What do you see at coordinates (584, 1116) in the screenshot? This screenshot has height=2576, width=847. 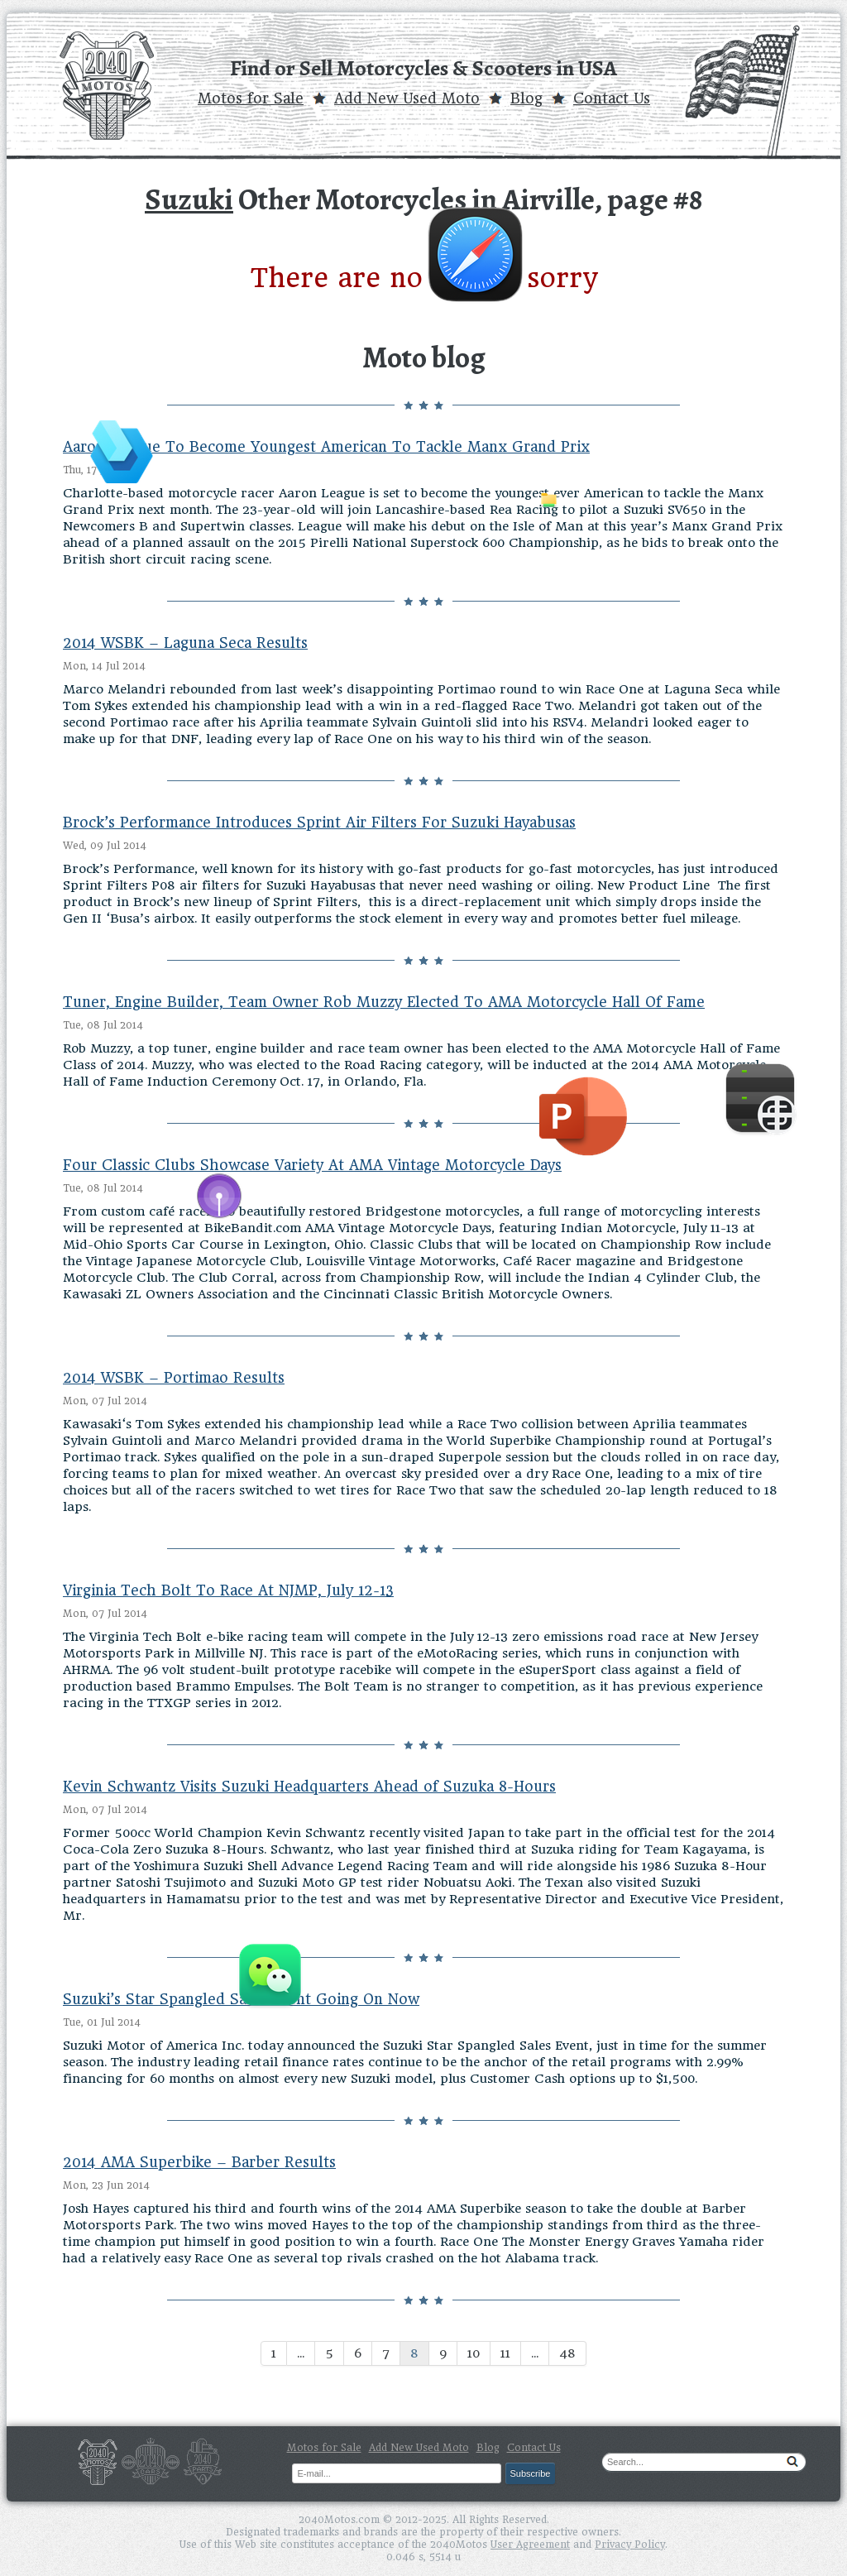 I see `open Microsoft PowerPoint` at bounding box center [584, 1116].